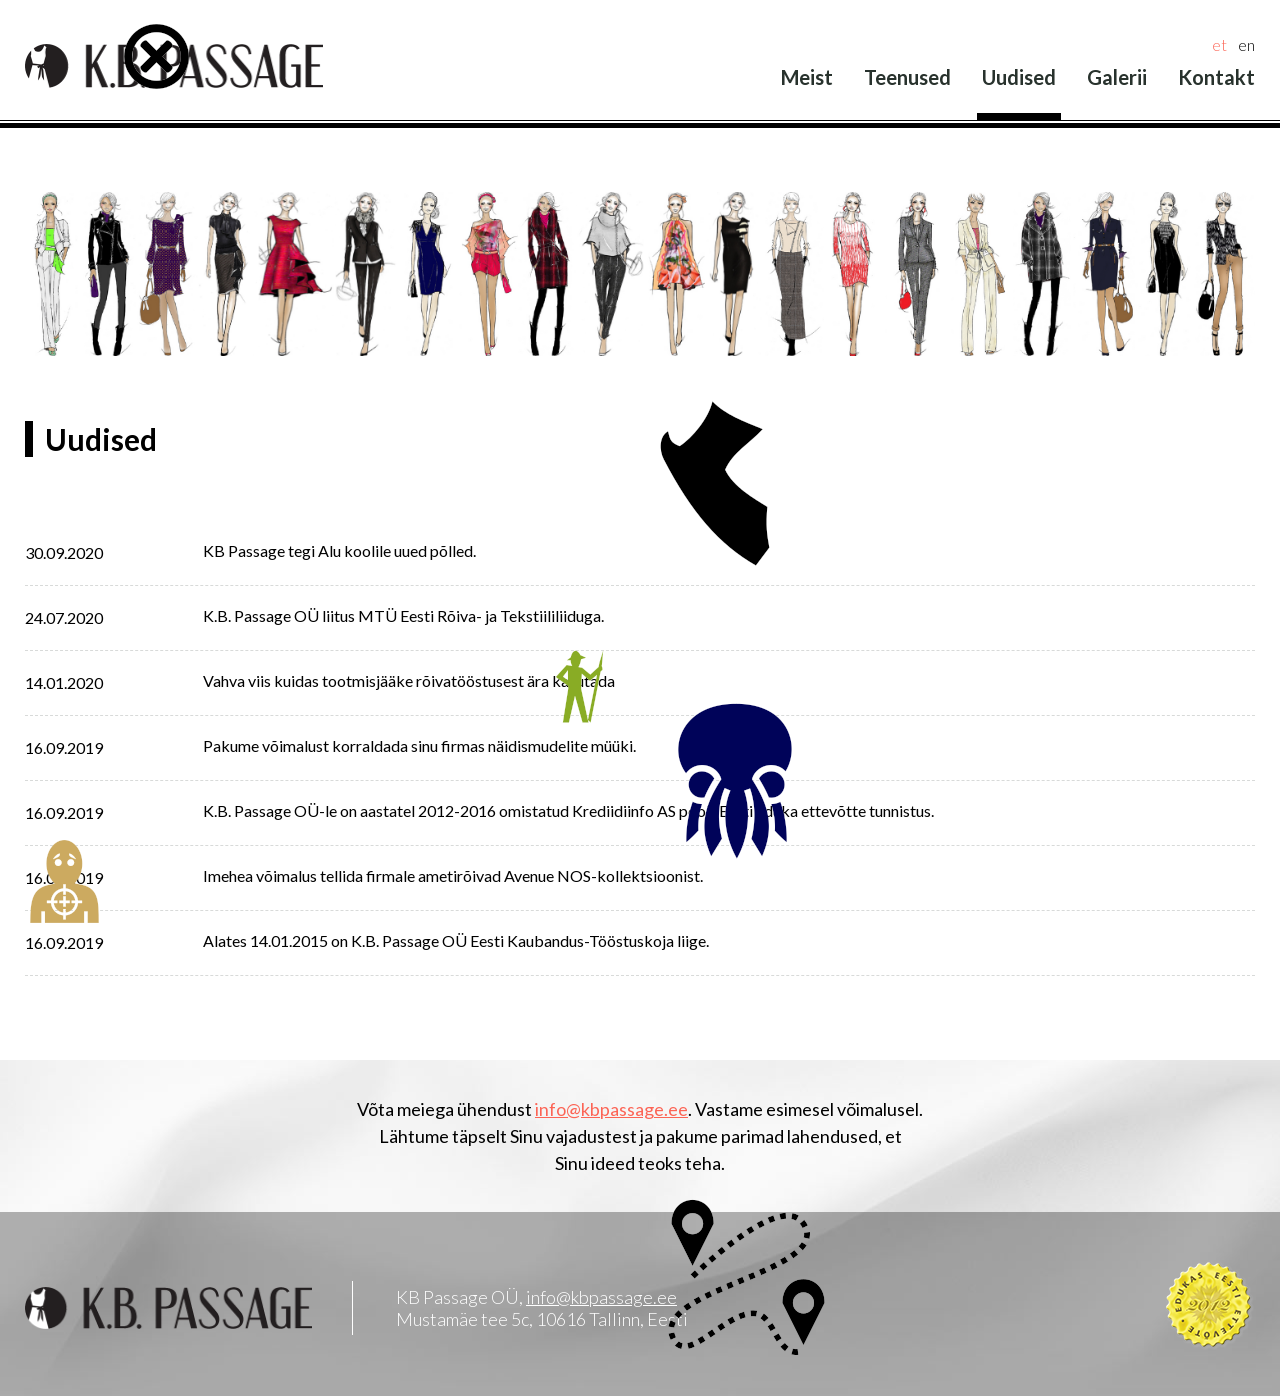  Describe the element at coordinates (735, 783) in the screenshot. I see `select squid or cephalopod character` at that location.